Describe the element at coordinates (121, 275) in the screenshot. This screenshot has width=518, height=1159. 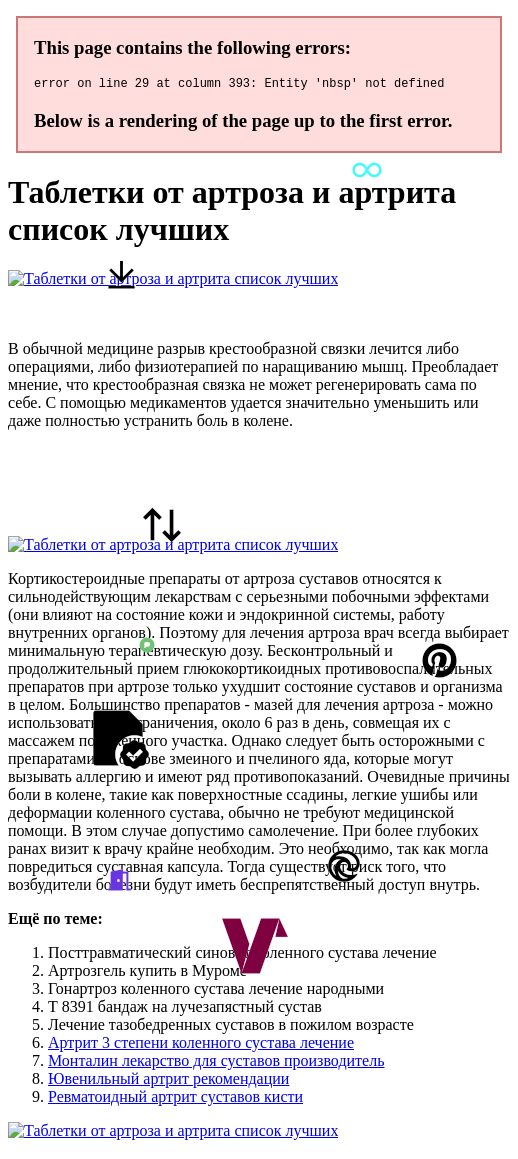
I see `download a file or document` at that location.